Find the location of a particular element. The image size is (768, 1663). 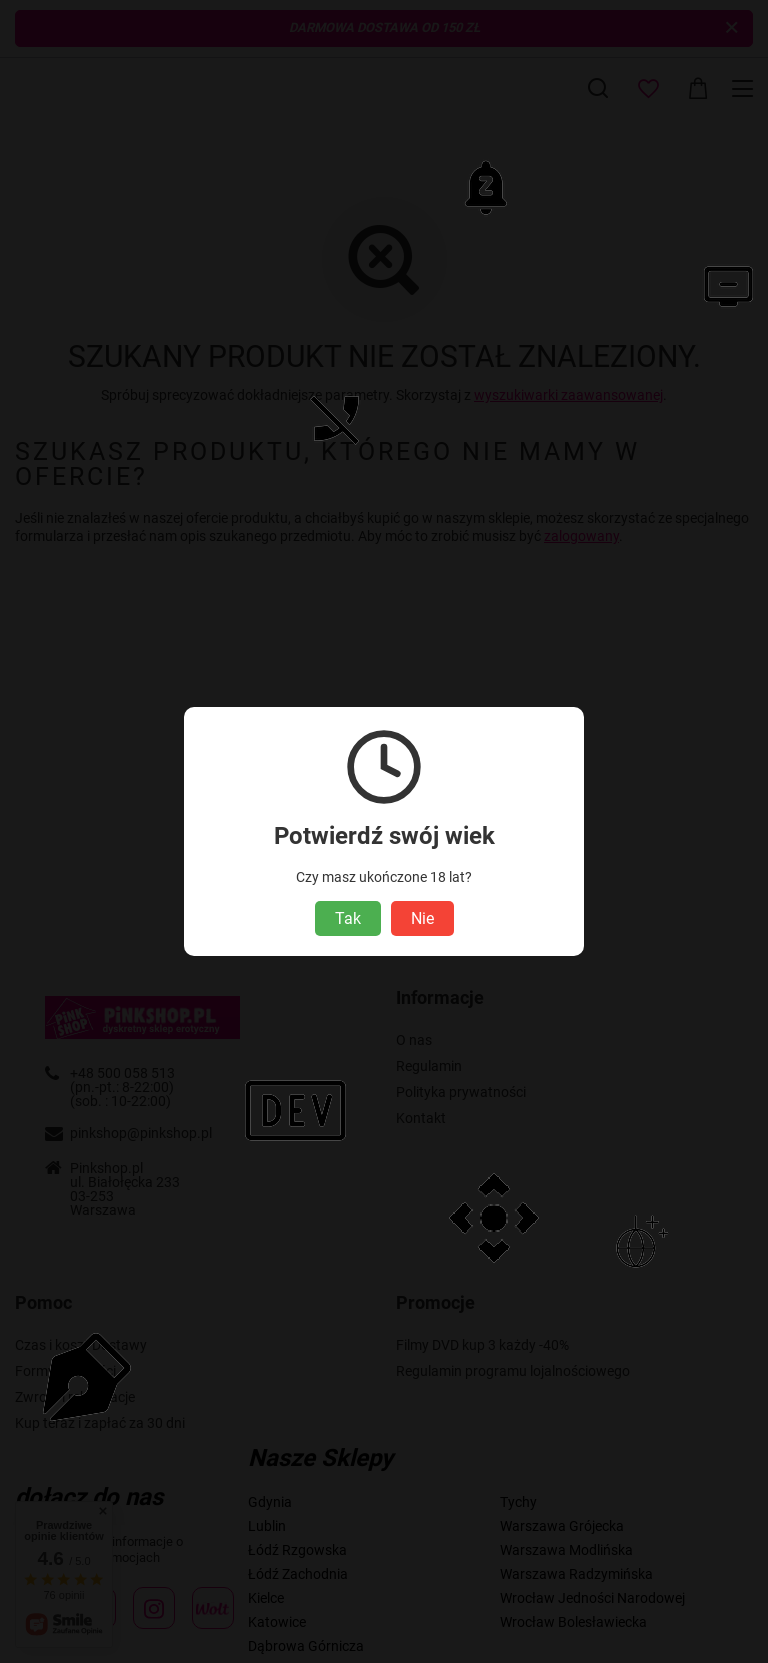

pan or move camera position is located at coordinates (494, 1218).